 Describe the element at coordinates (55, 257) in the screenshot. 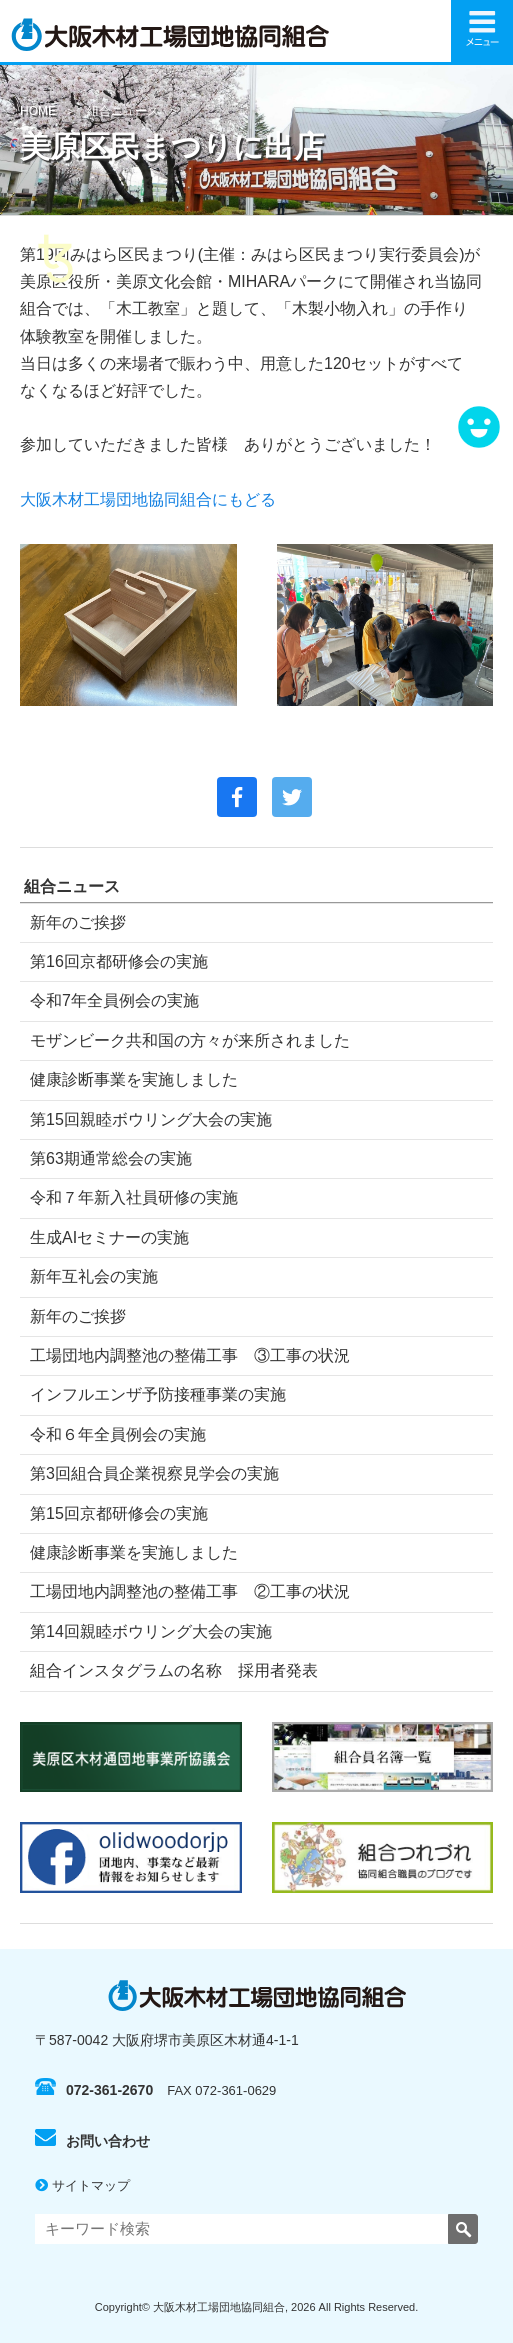

I see `tezos (XTZ) cryptocurrency logo` at that location.